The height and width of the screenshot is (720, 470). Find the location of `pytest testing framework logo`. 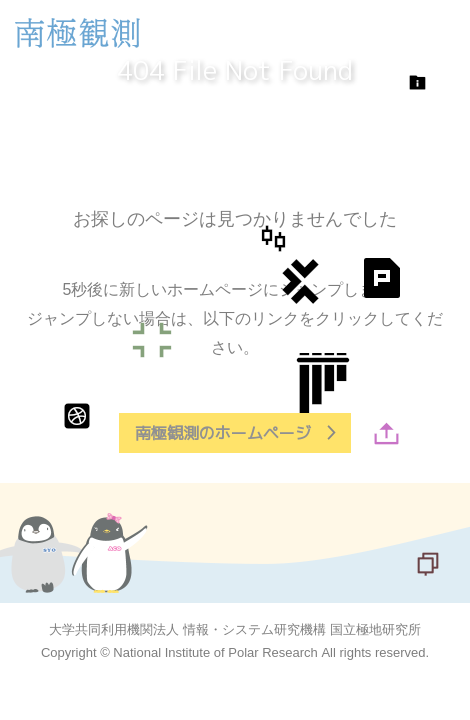

pytest testing framework logo is located at coordinates (323, 383).